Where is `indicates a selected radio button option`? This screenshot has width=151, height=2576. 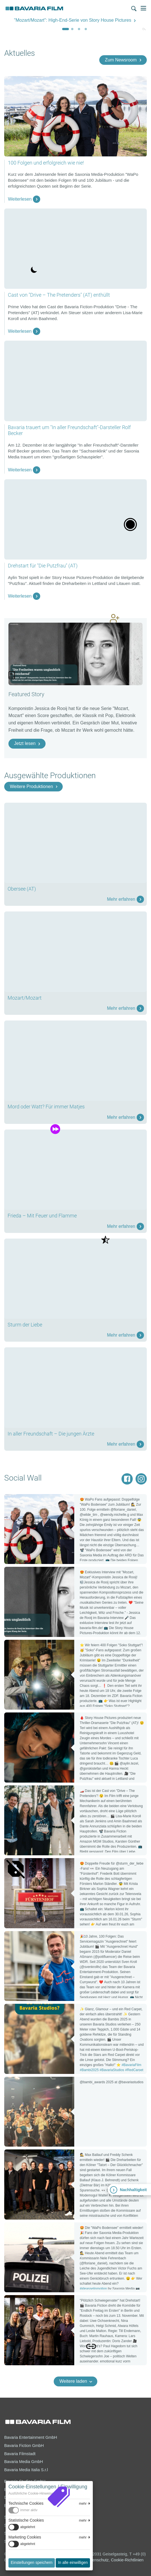
indicates a selected radio button option is located at coordinates (130, 524).